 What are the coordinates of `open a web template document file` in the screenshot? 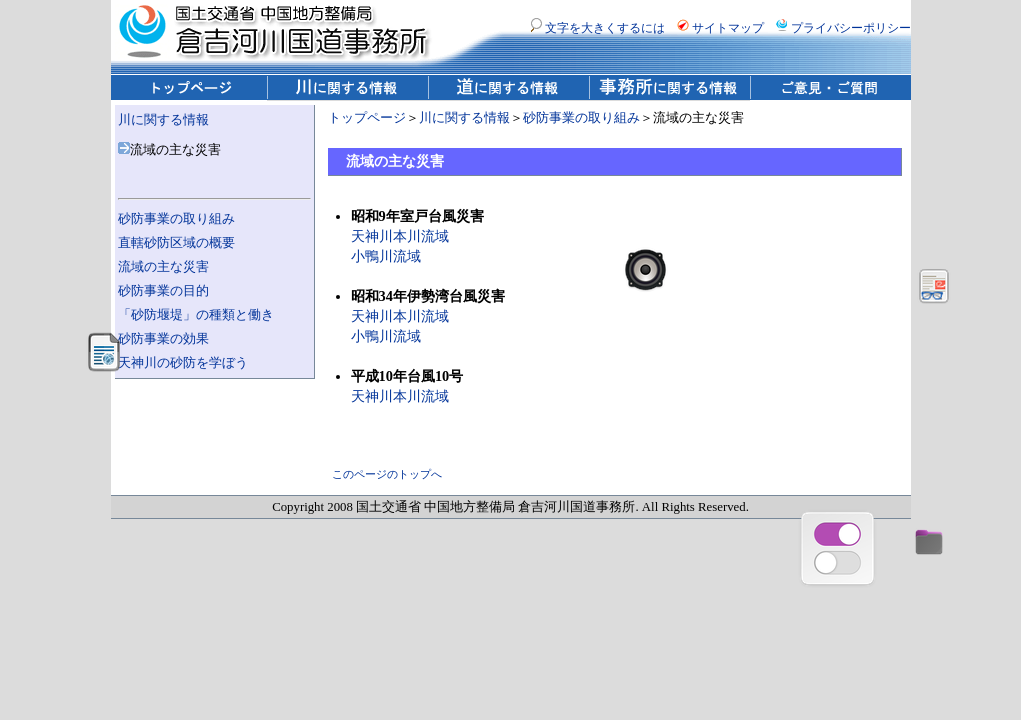 It's located at (104, 352).